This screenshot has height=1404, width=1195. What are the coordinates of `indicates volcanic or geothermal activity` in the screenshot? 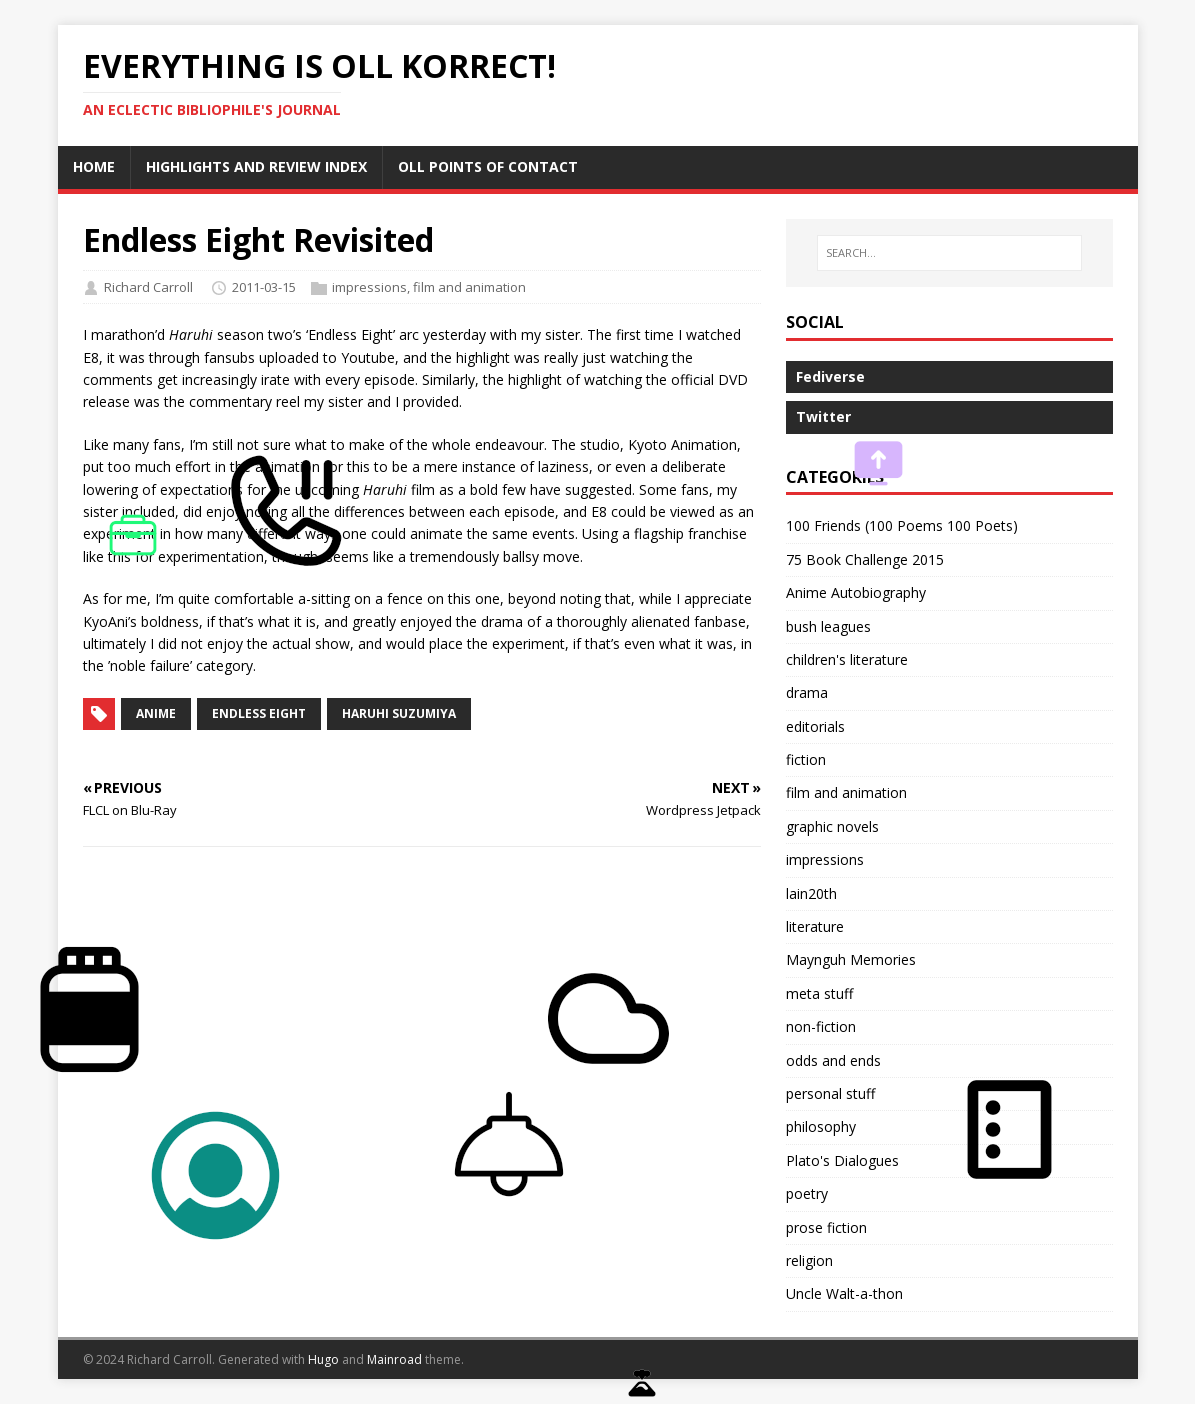 It's located at (642, 1383).